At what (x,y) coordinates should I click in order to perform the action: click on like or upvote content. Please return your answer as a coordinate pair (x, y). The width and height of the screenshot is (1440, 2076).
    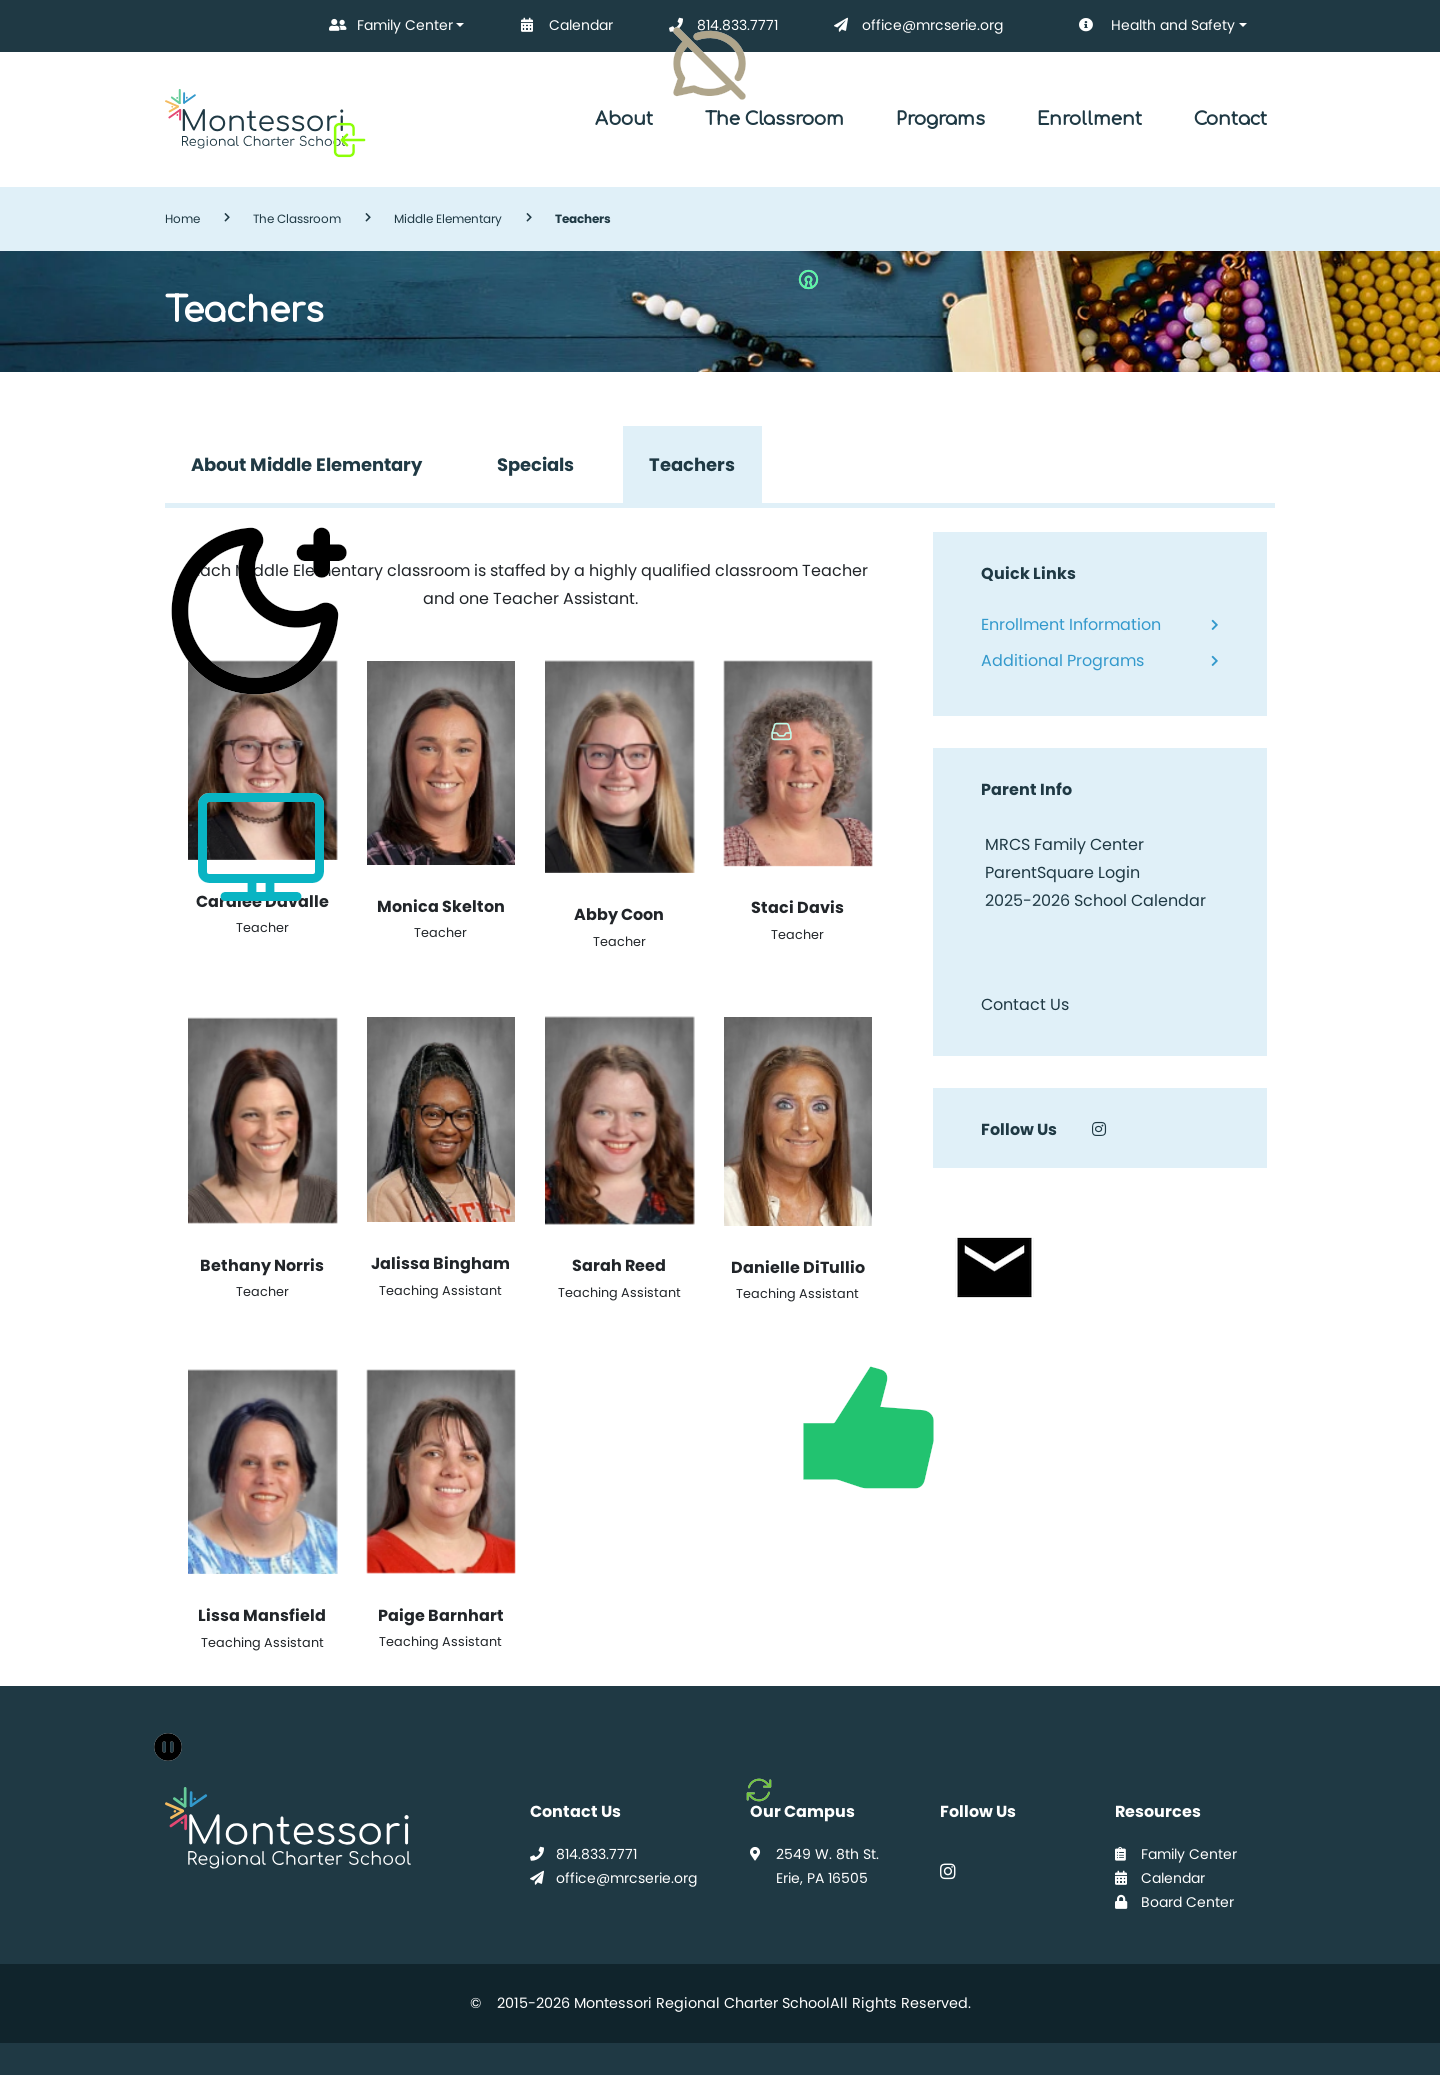
    Looking at the image, I should click on (868, 1427).